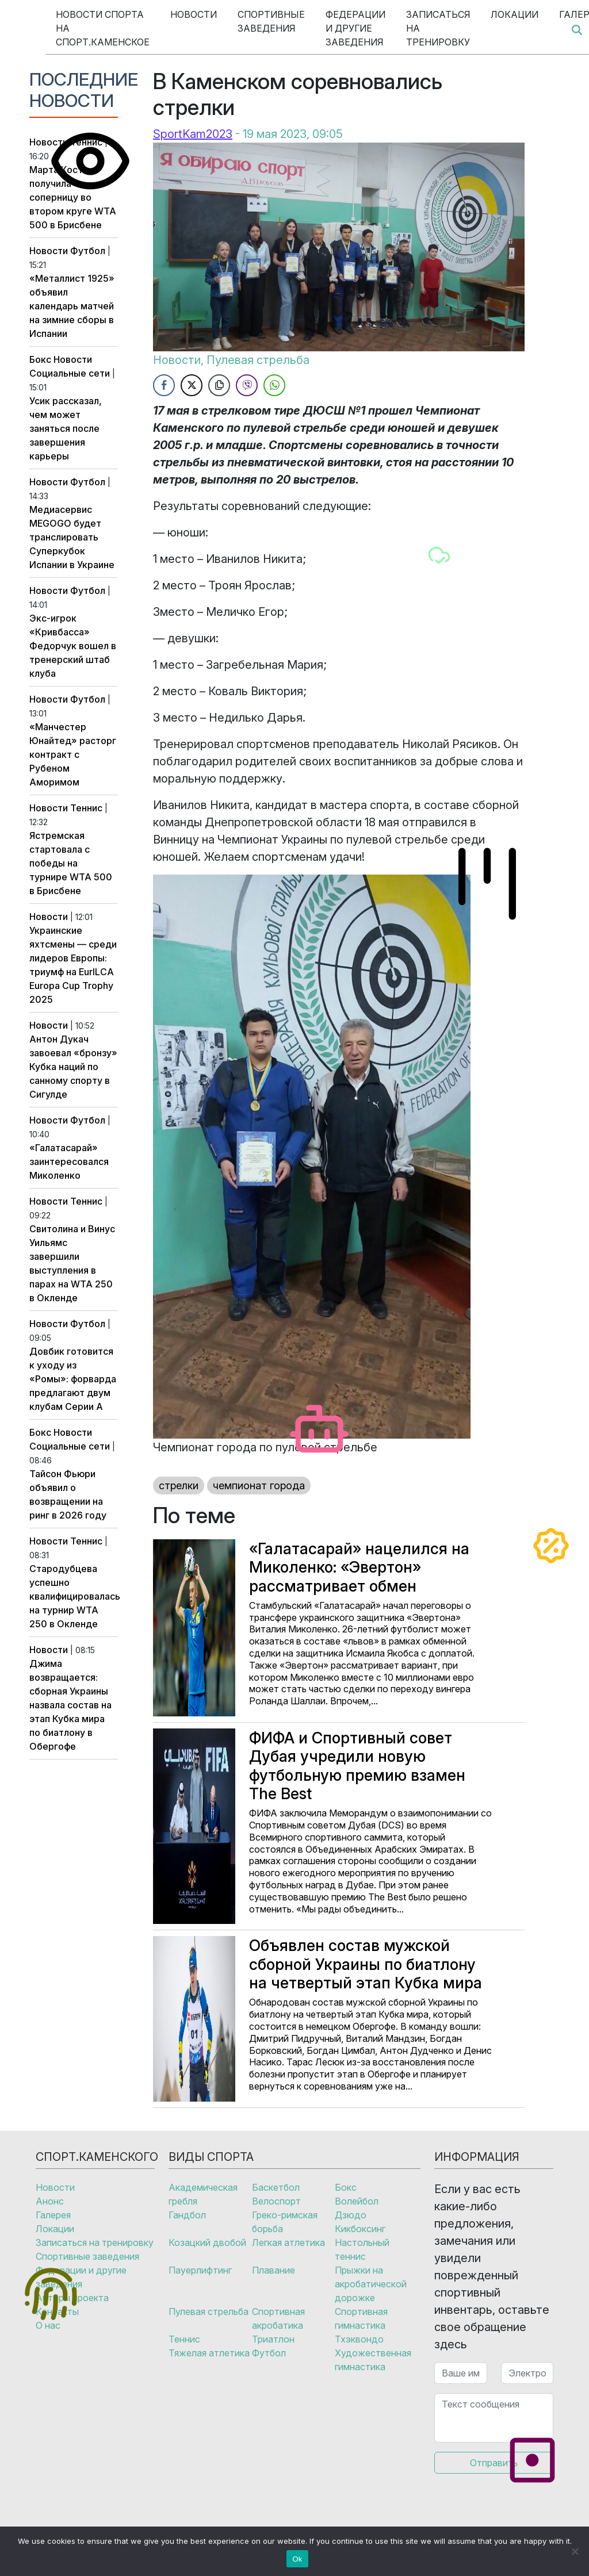  What do you see at coordinates (51, 2294) in the screenshot?
I see `enable fingerprint authentication` at bounding box center [51, 2294].